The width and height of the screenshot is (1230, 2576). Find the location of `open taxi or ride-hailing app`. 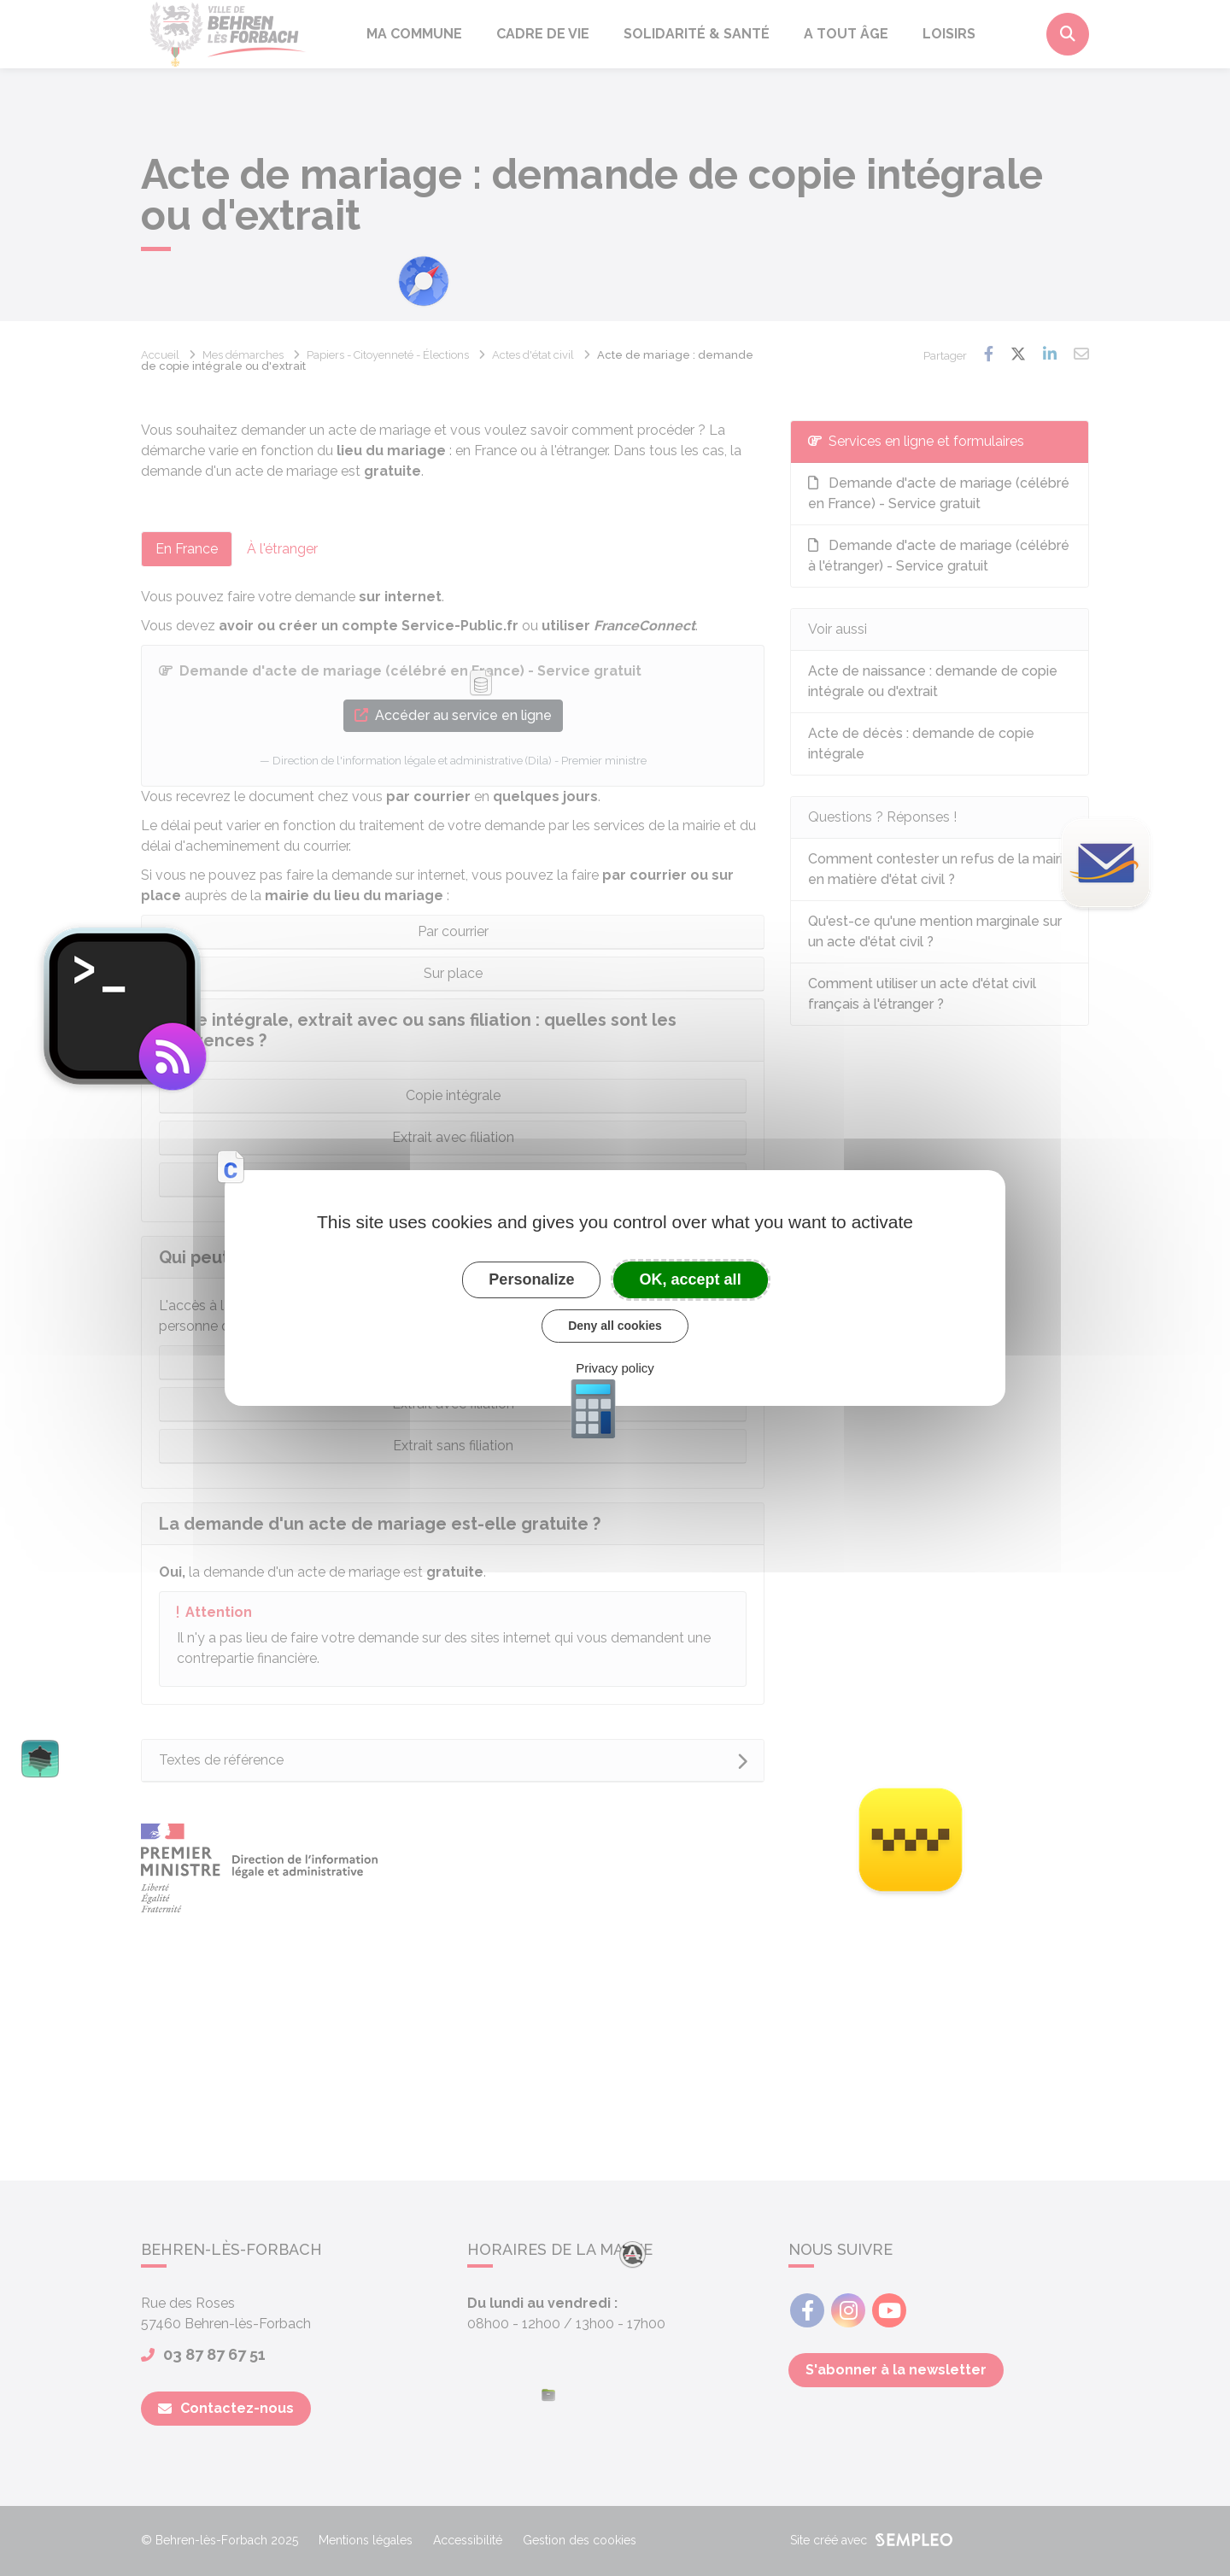

open taxi or ride-hailing app is located at coordinates (911, 1840).